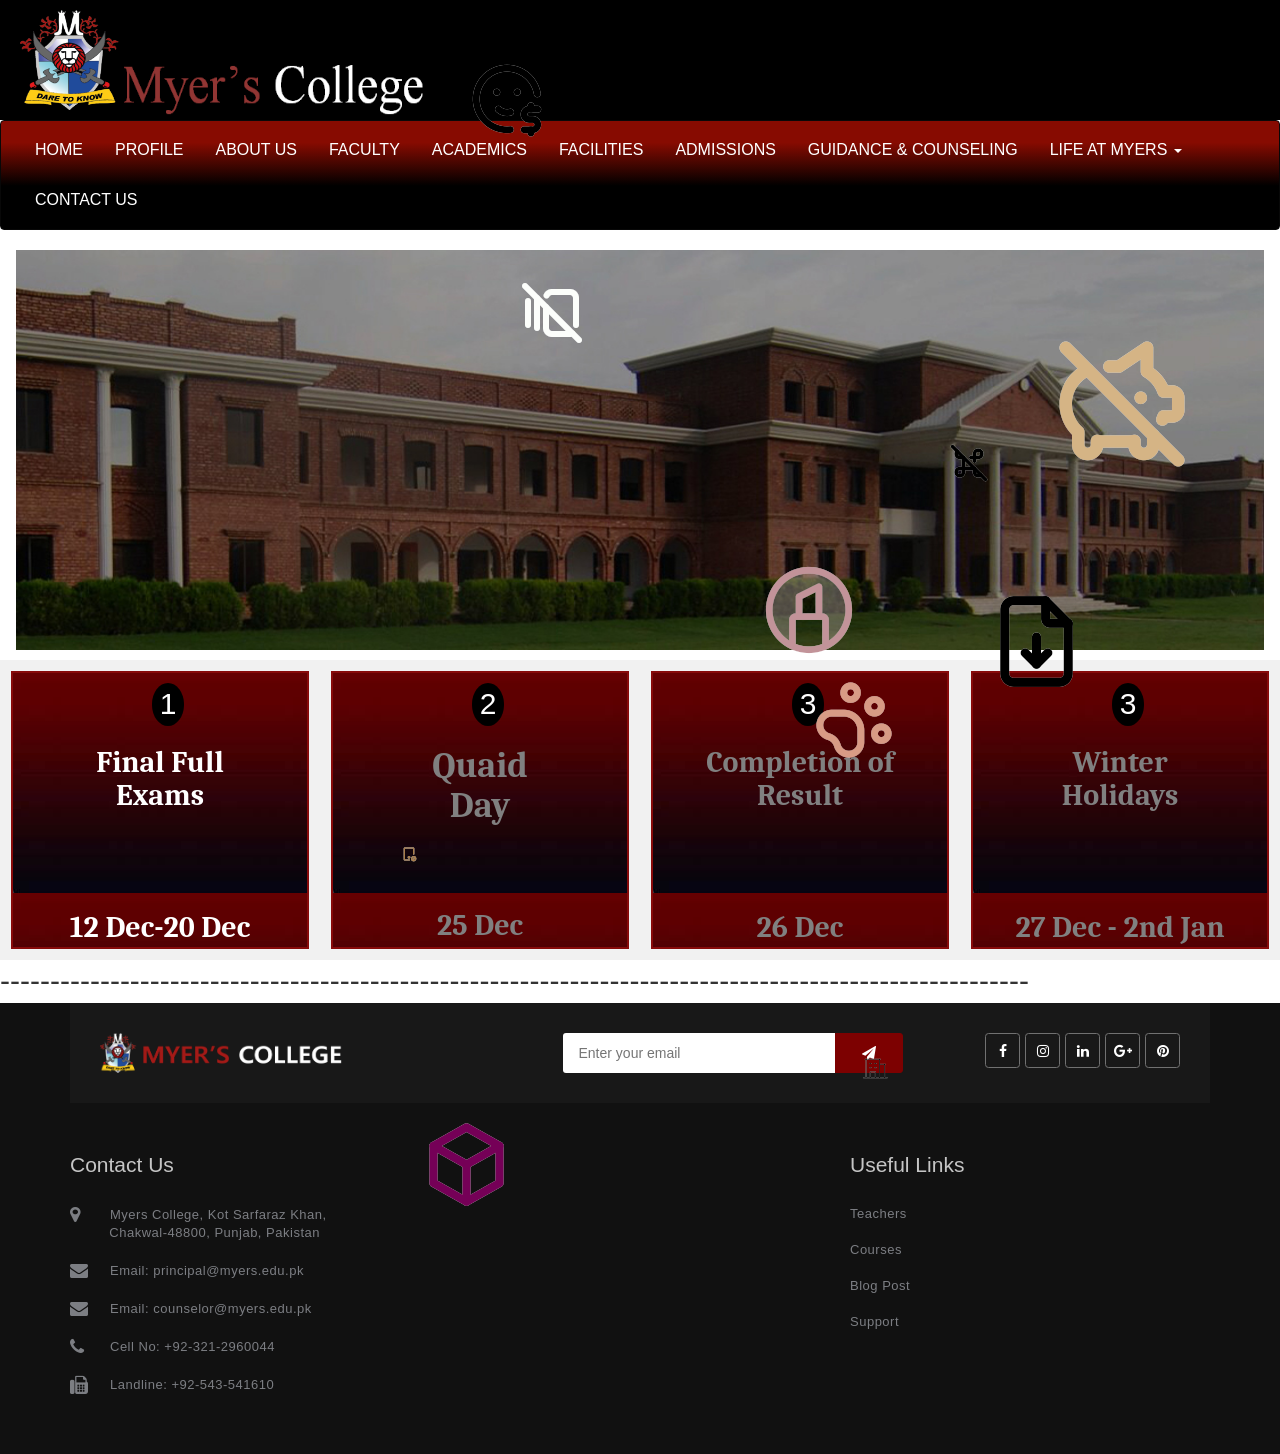  I want to click on disable piggy bank or savings feature, so click(1122, 404).